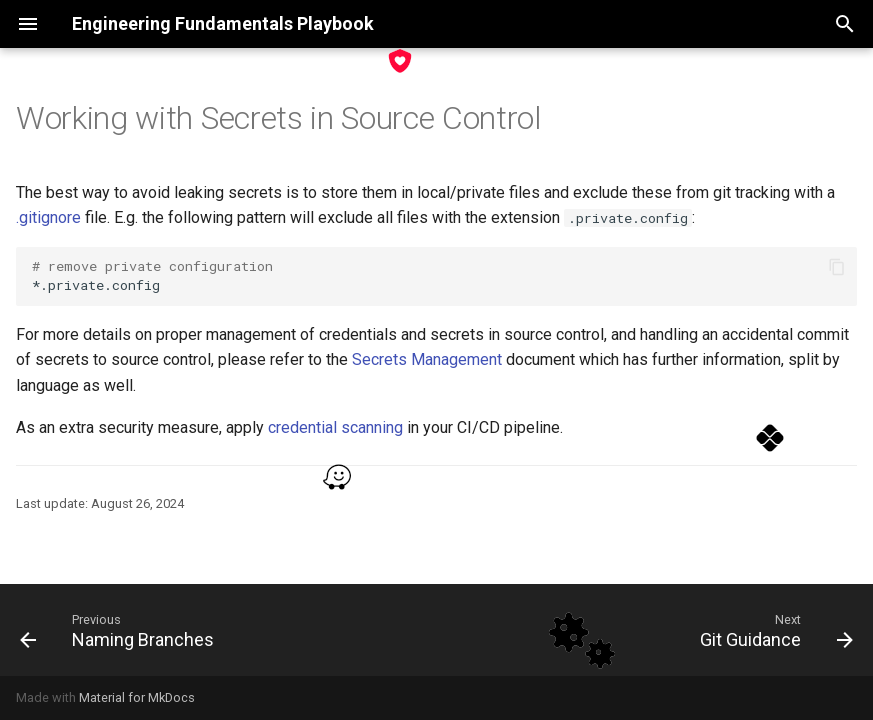 This screenshot has height=720, width=873. Describe the element at coordinates (770, 438) in the screenshot. I see `pay with pix instant payment` at that location.